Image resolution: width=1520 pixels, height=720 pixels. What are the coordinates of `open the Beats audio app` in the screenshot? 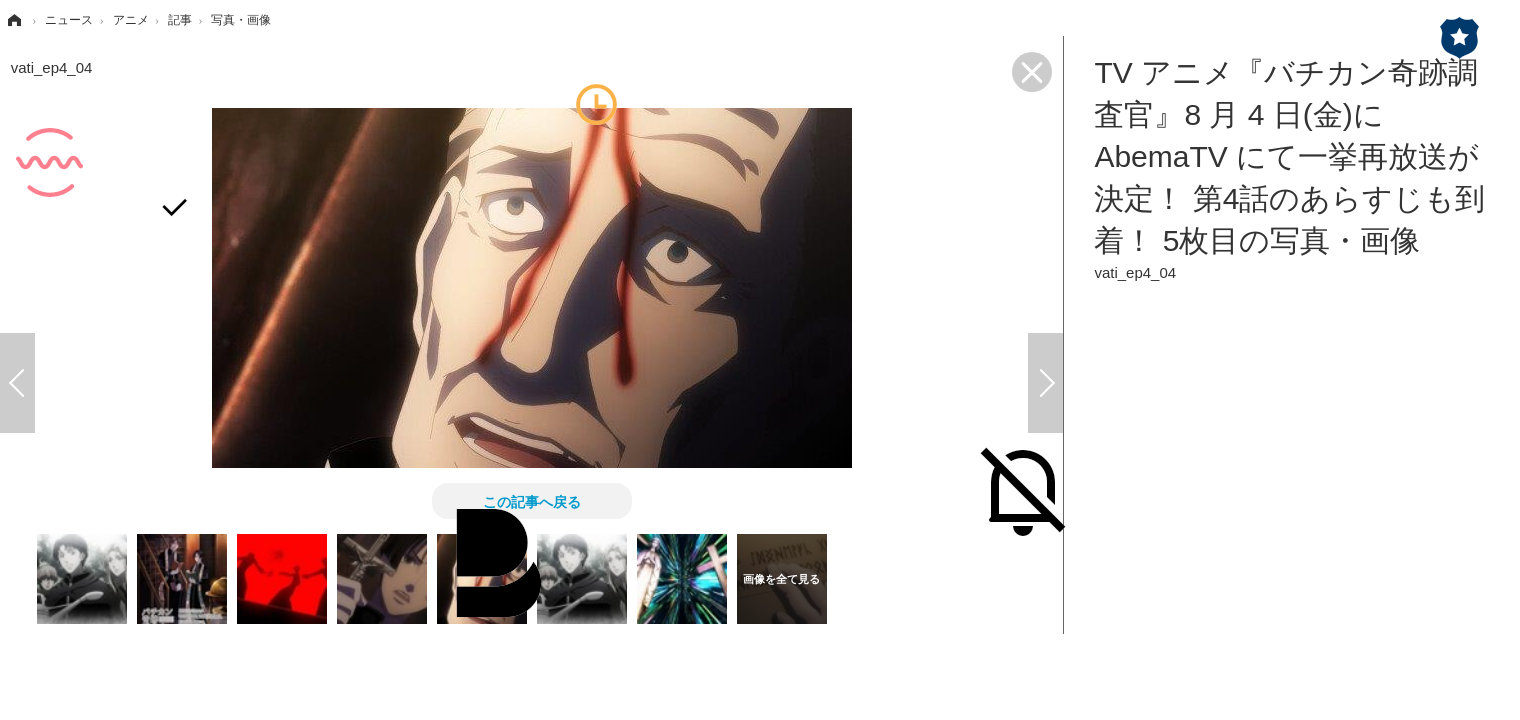 It's located at (499, 563).